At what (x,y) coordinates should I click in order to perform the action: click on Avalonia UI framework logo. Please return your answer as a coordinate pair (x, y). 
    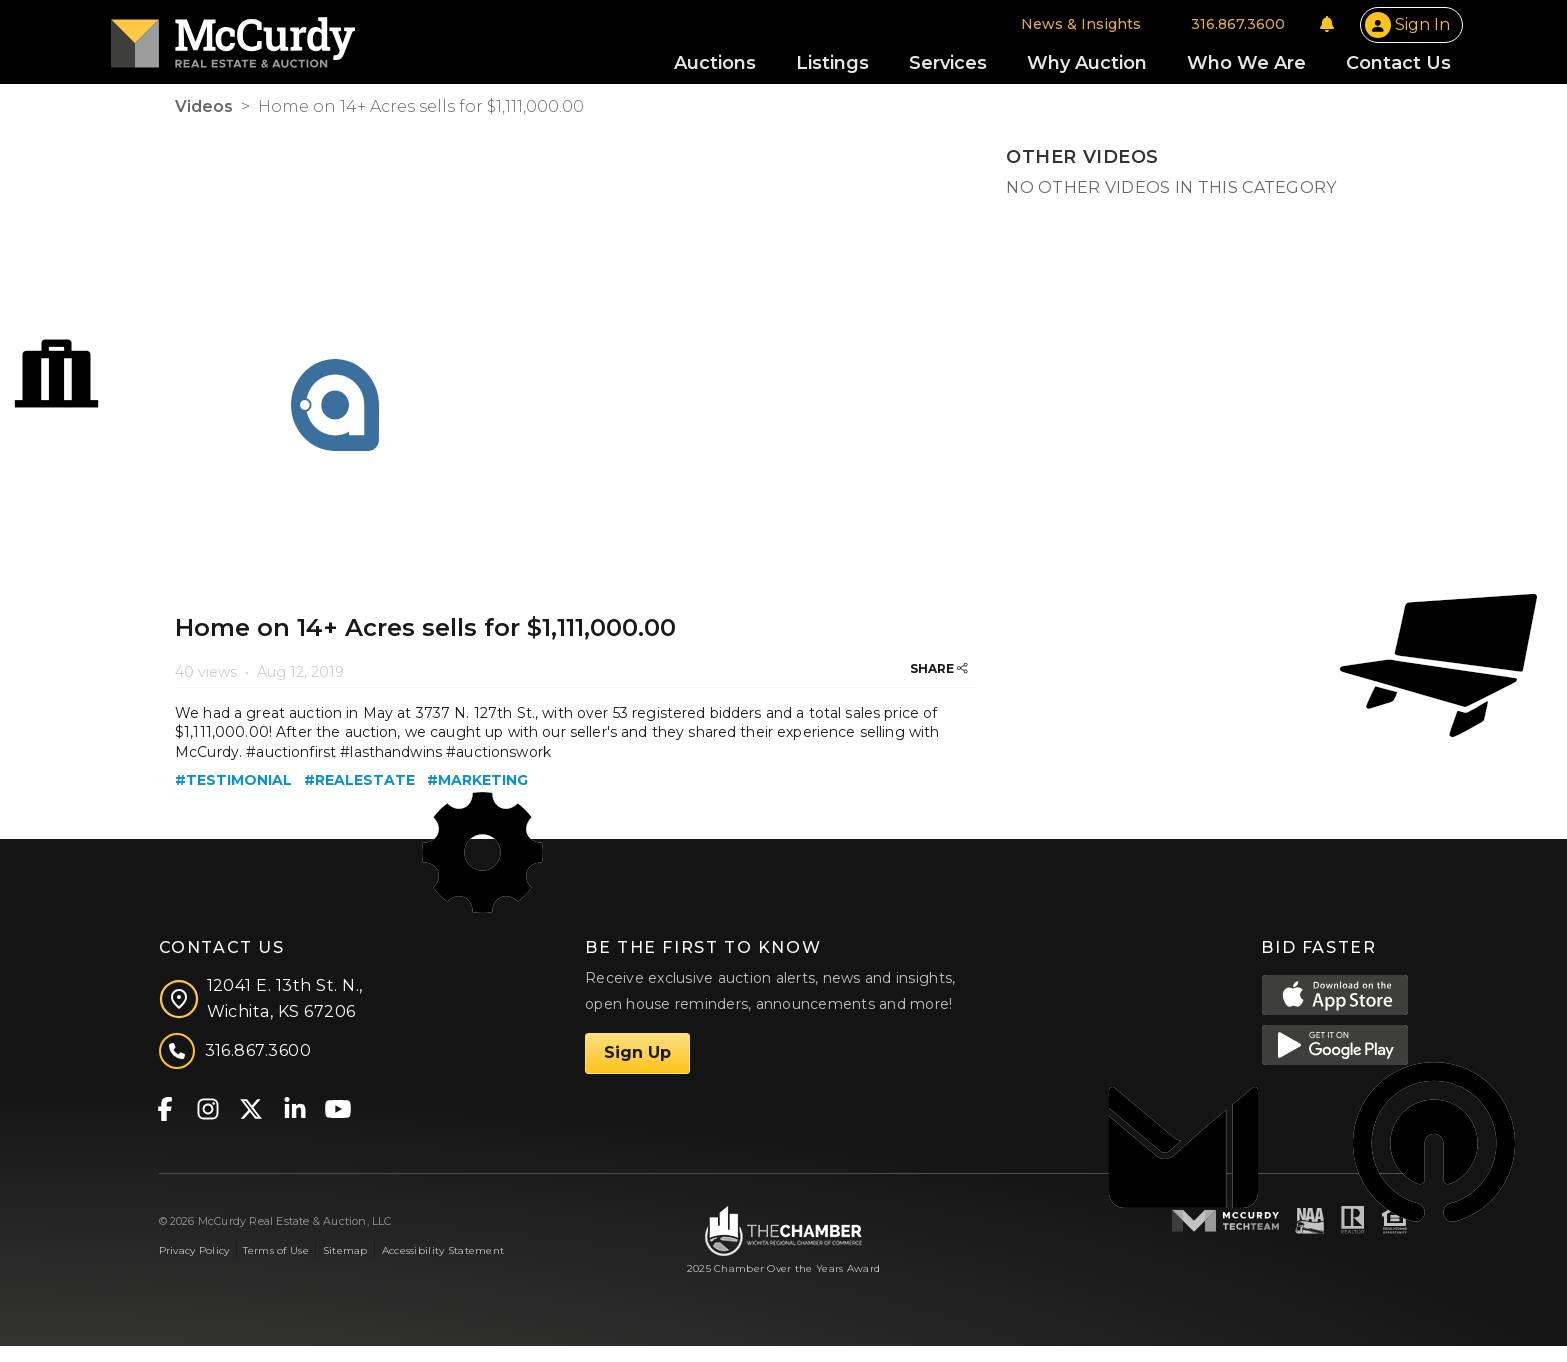
    Looking at the image, I should click on (335, 405).